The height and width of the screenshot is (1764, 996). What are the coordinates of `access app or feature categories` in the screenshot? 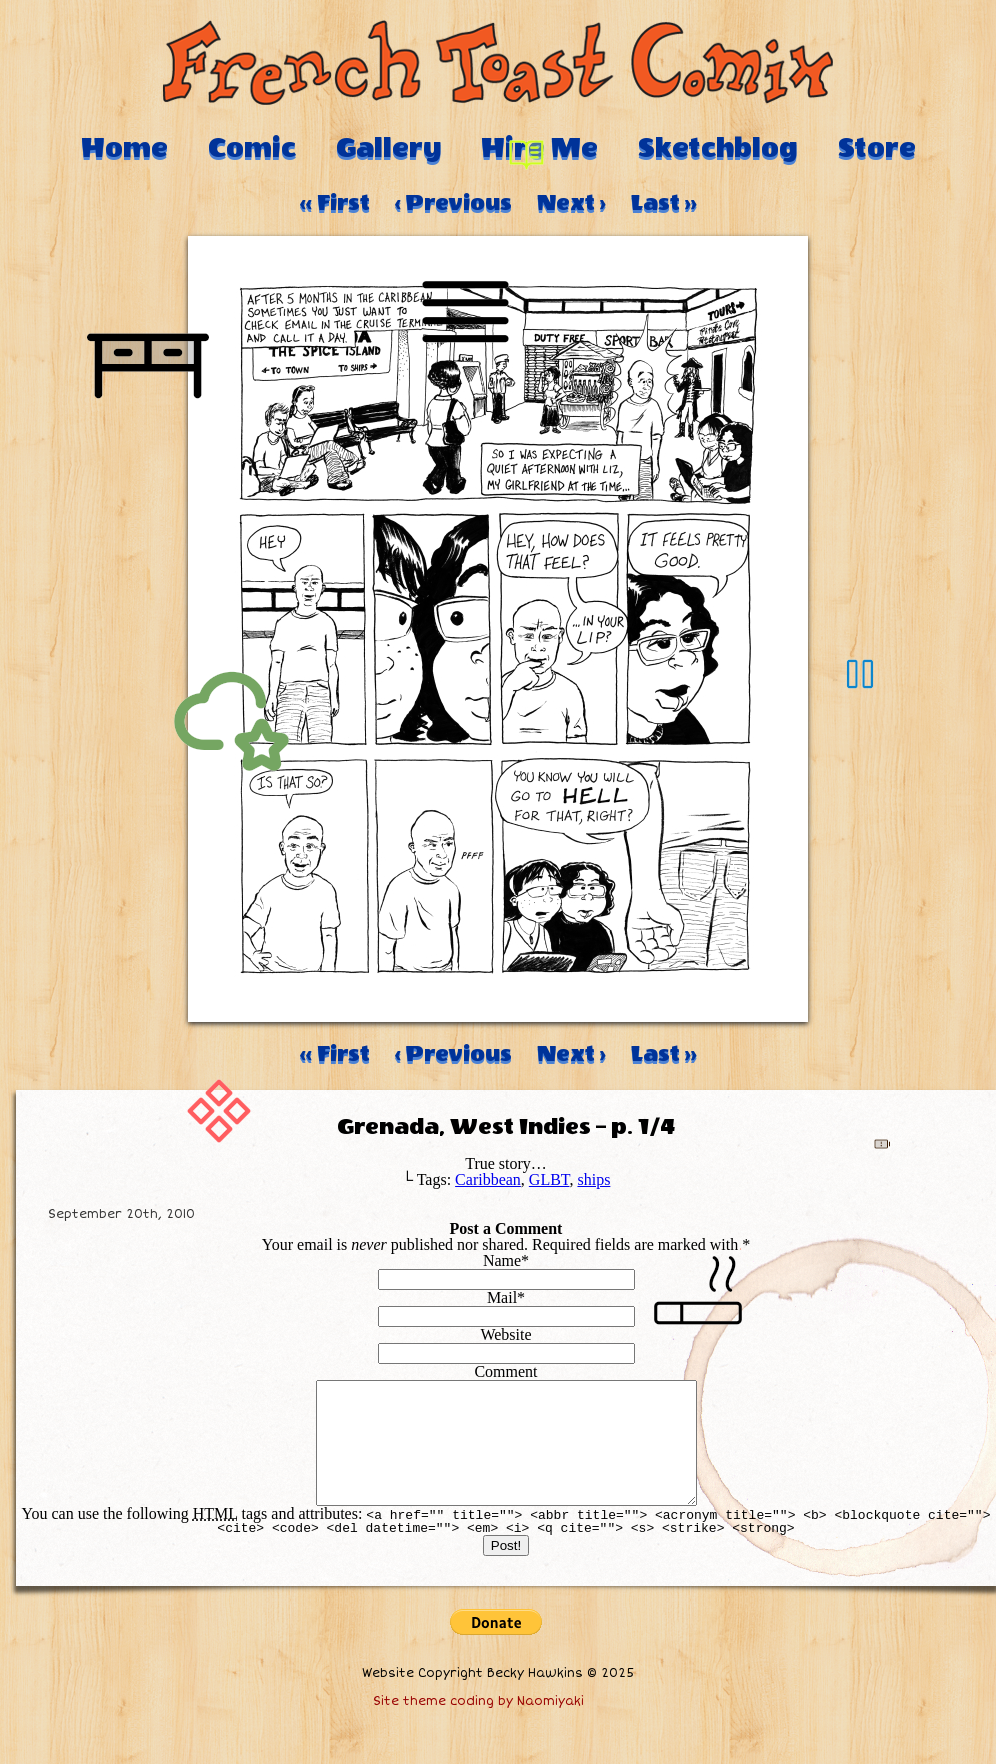 It's located at (219, 1111).